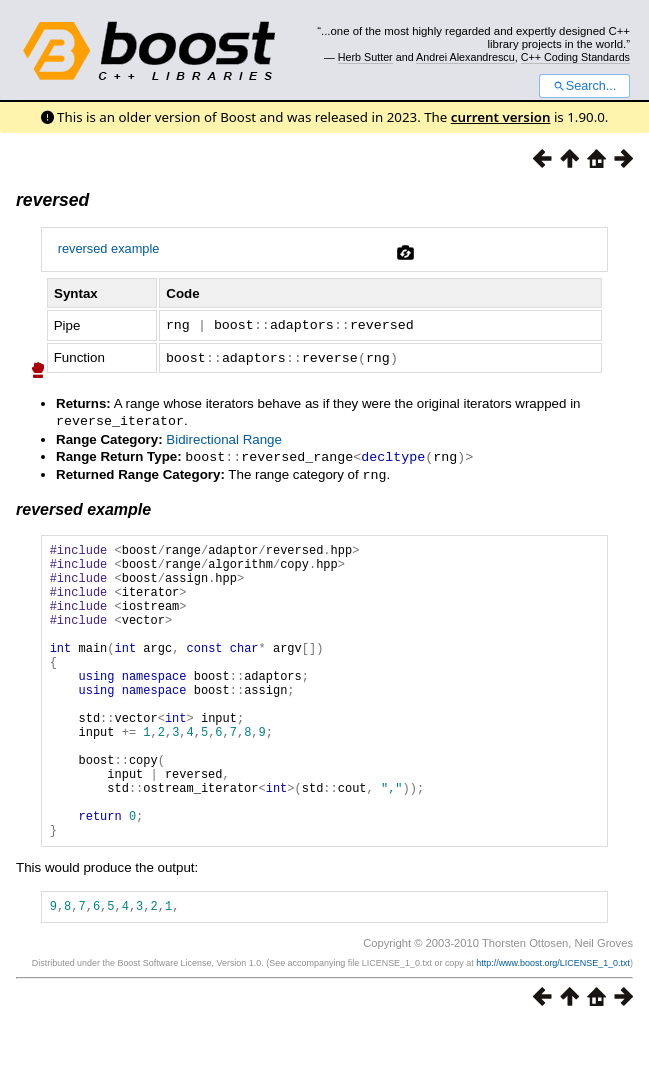 The image size is (649, 1087). Describe the element at coordinates (405, 252) in the screenshot. I see `switch between front and rear camera` at that location.